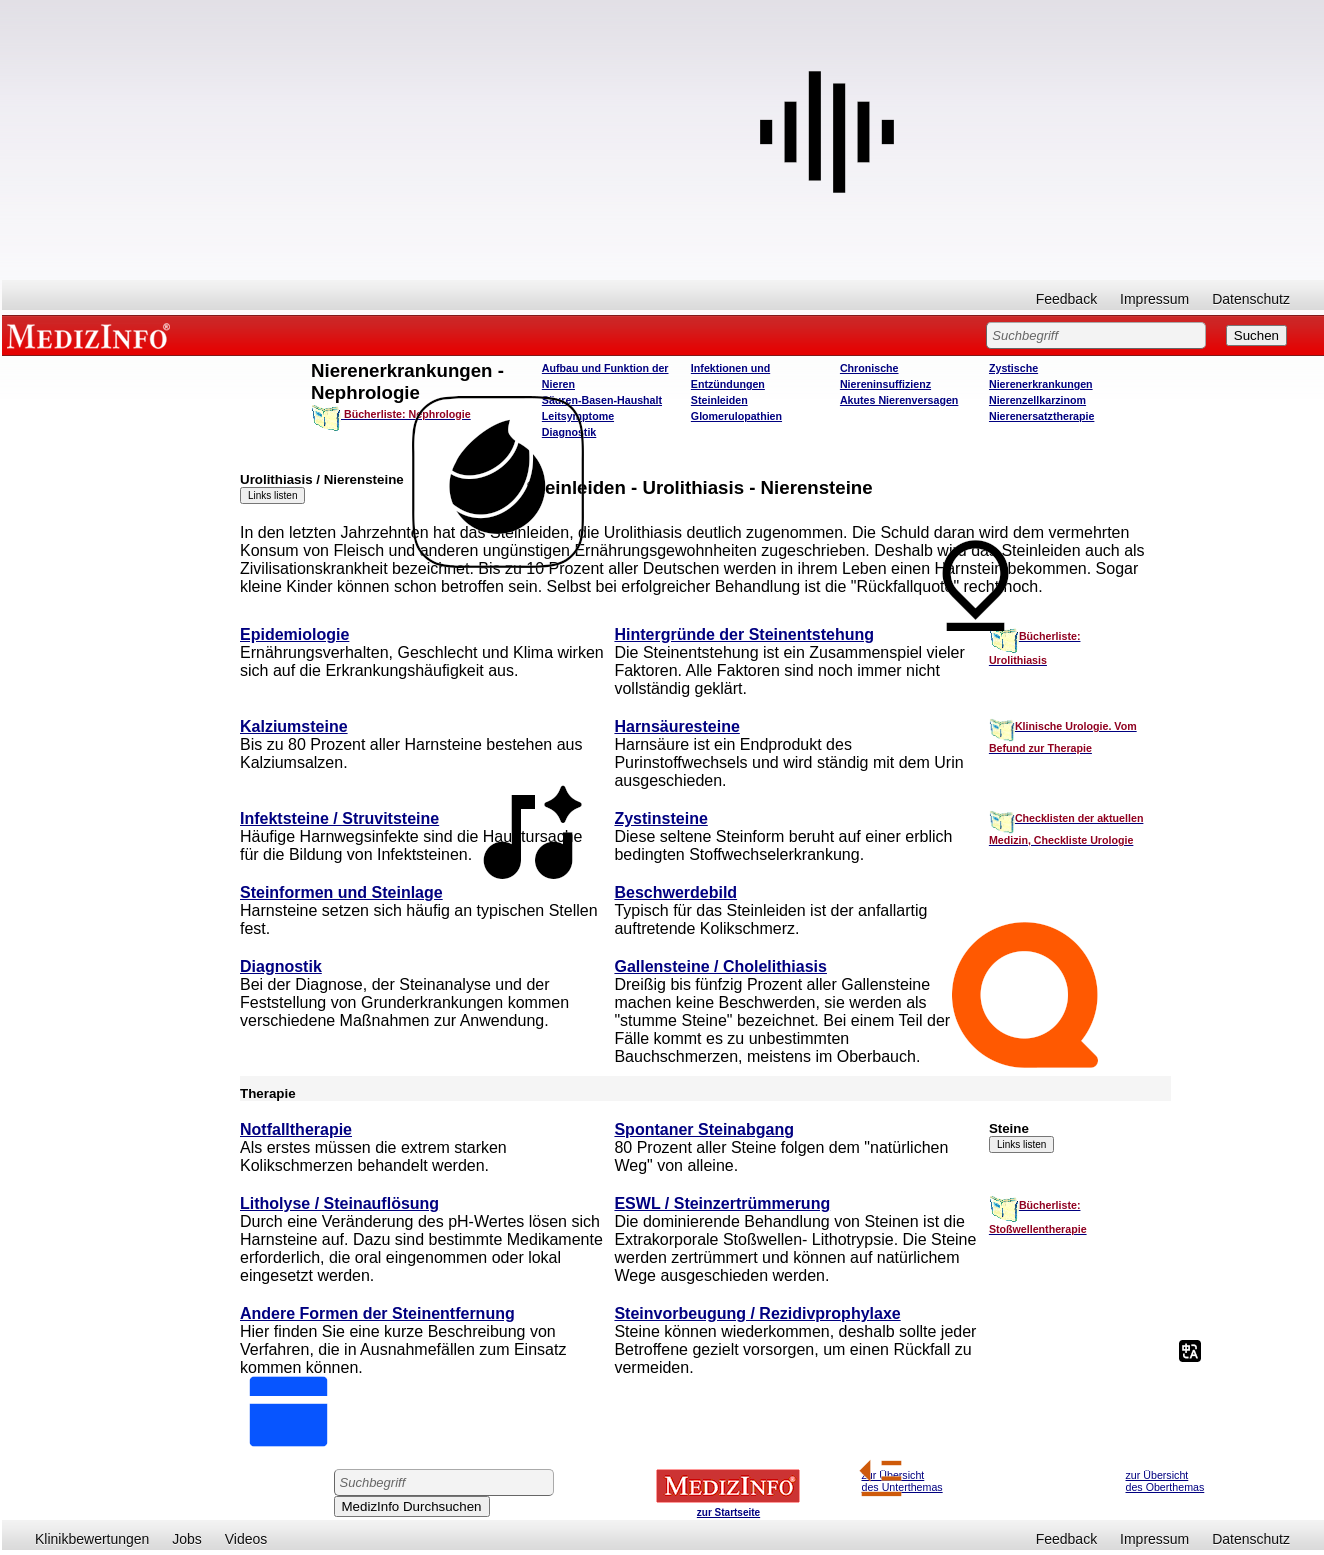 This screenshot has width=1324, height=1555. What do you see at coordinates (1190, 1351) in the screenshot?
I see `open immersive translate extension` at bounding box center [1190, 1351].